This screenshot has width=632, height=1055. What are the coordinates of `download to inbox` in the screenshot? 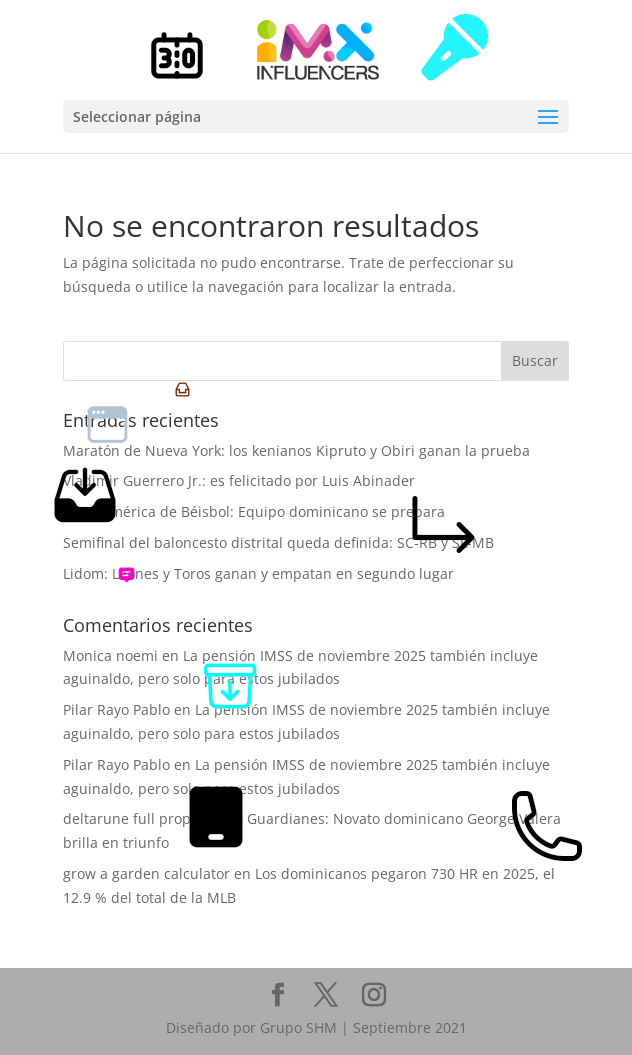 It's located at (85, 496).